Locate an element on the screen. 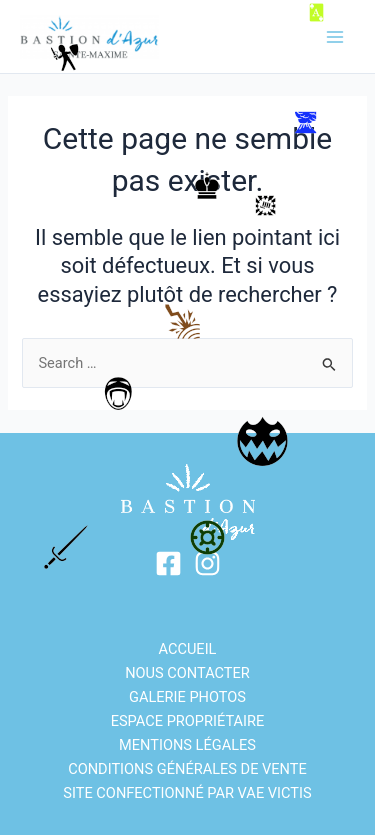 The image size is (375, 835). indicates volcanic activity or geological hazard is located at coordinates (305, 122).